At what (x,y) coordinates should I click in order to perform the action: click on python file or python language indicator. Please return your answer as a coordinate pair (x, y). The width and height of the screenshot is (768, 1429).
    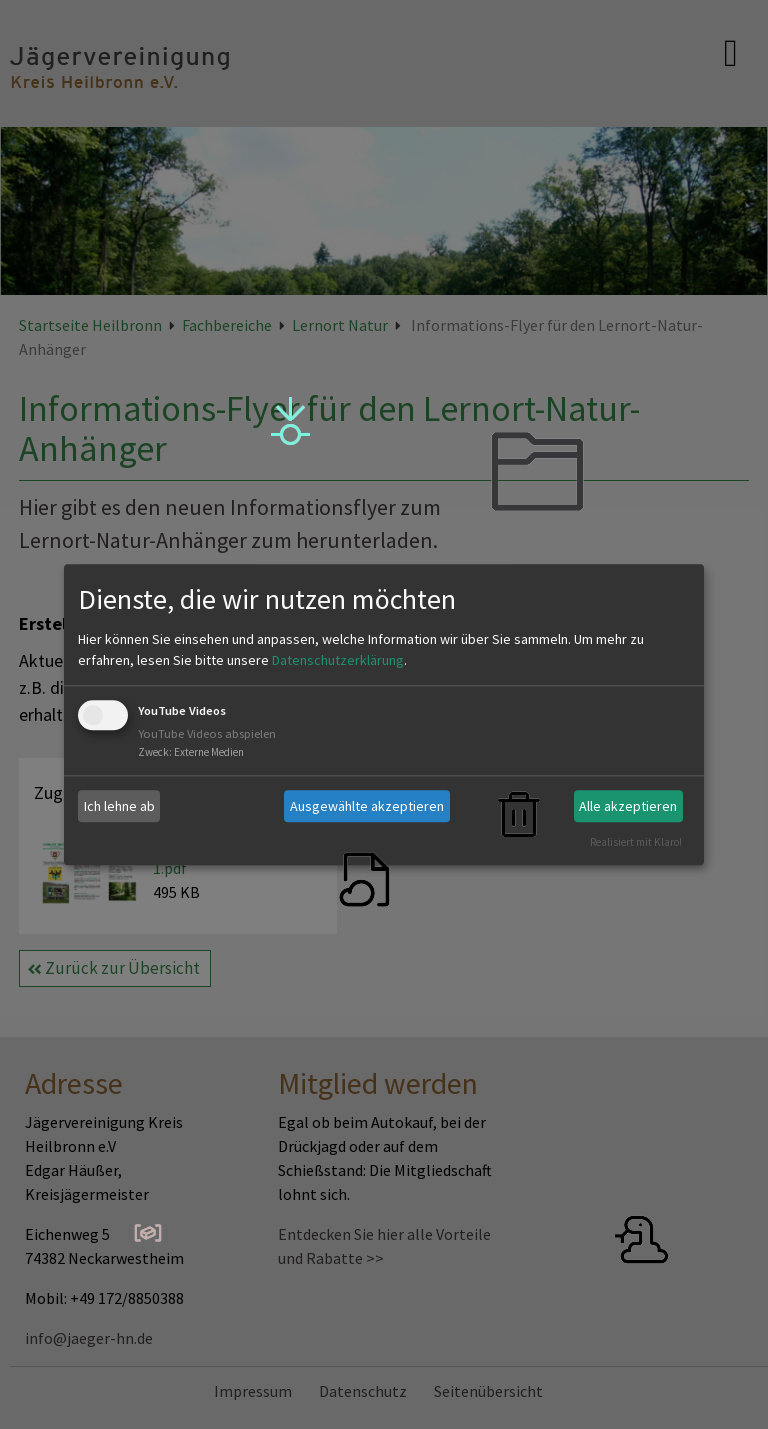
    Looking at the image, I should click on (642, 1241).